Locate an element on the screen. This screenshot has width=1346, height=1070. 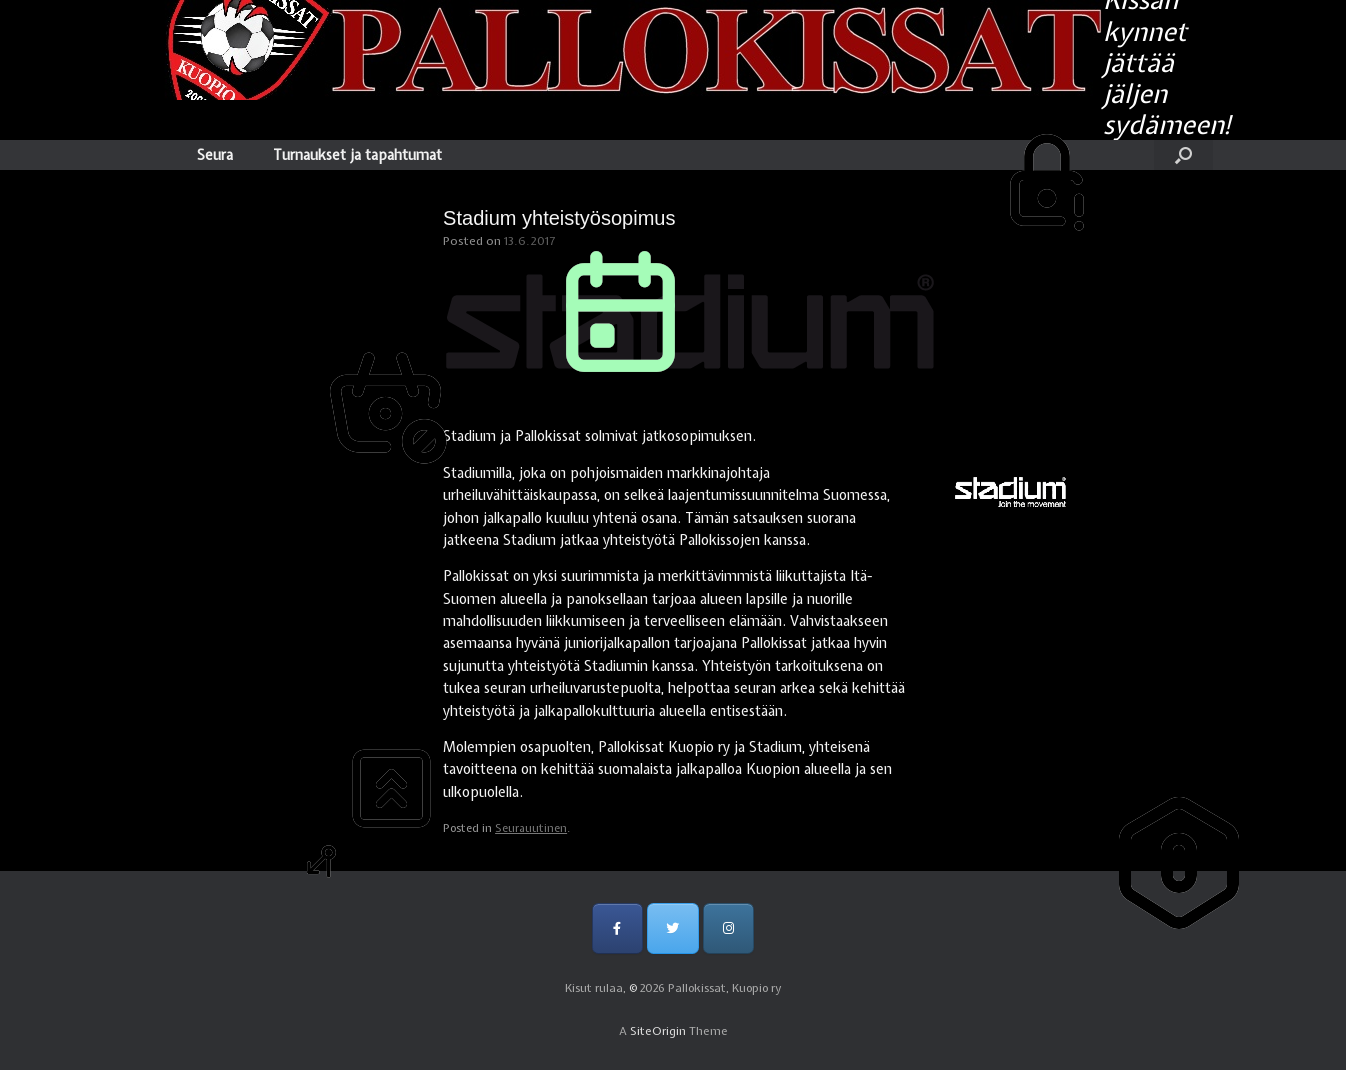
security alert or warning detected is located at coordinates (1047, 180).